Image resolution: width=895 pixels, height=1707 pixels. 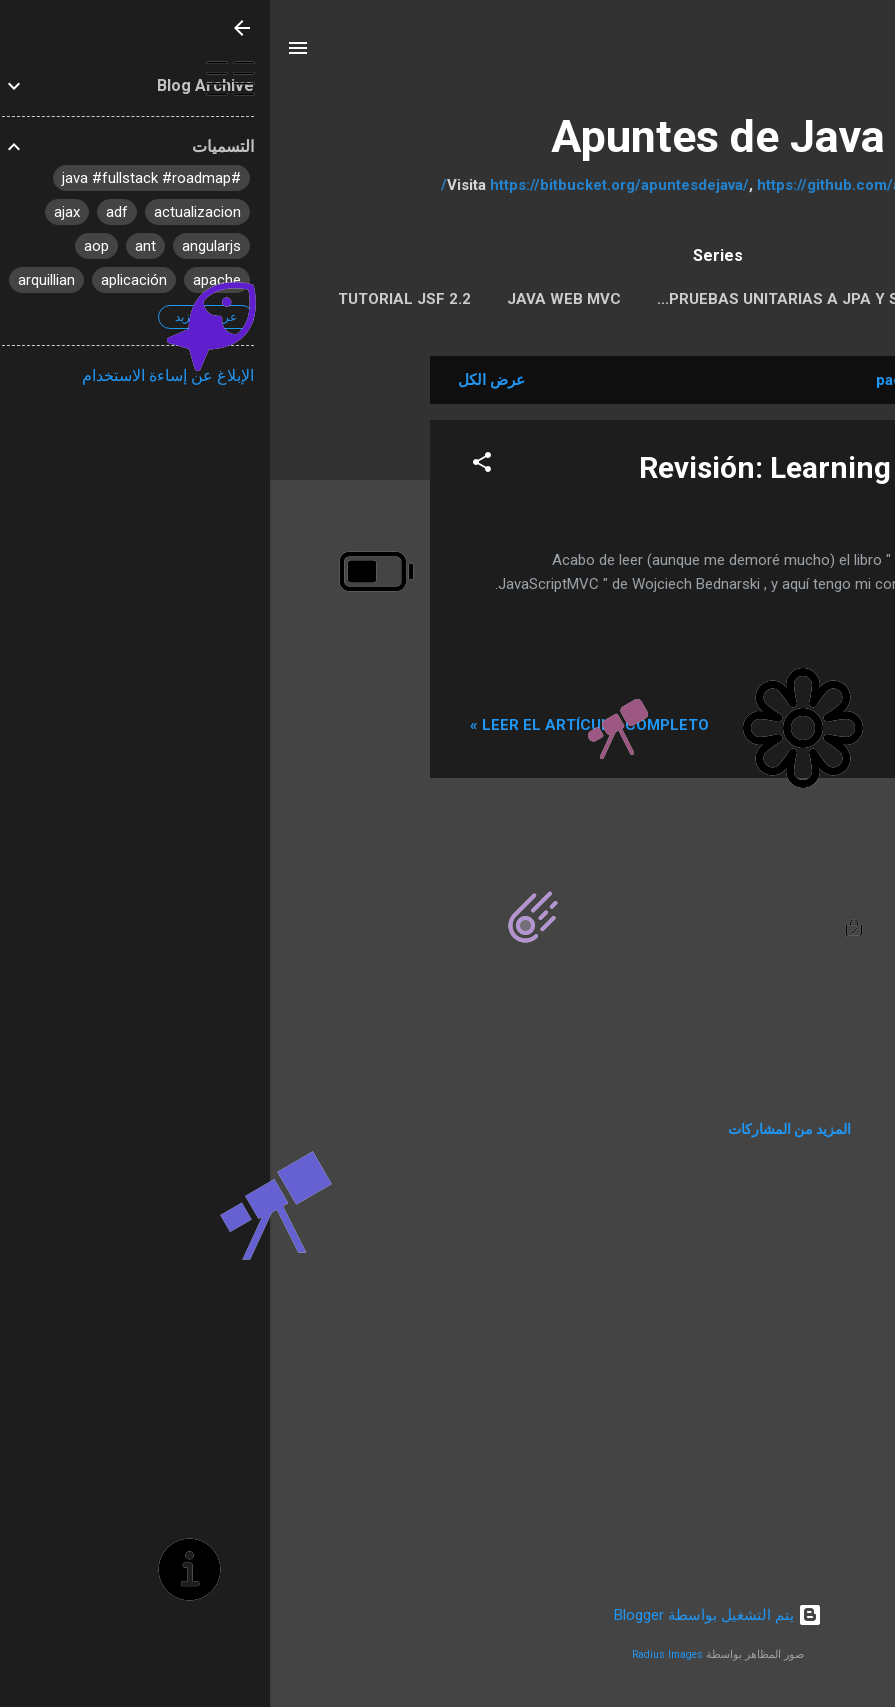 I want to click on switch to multi-column text layout, so click(x=230, y=79).